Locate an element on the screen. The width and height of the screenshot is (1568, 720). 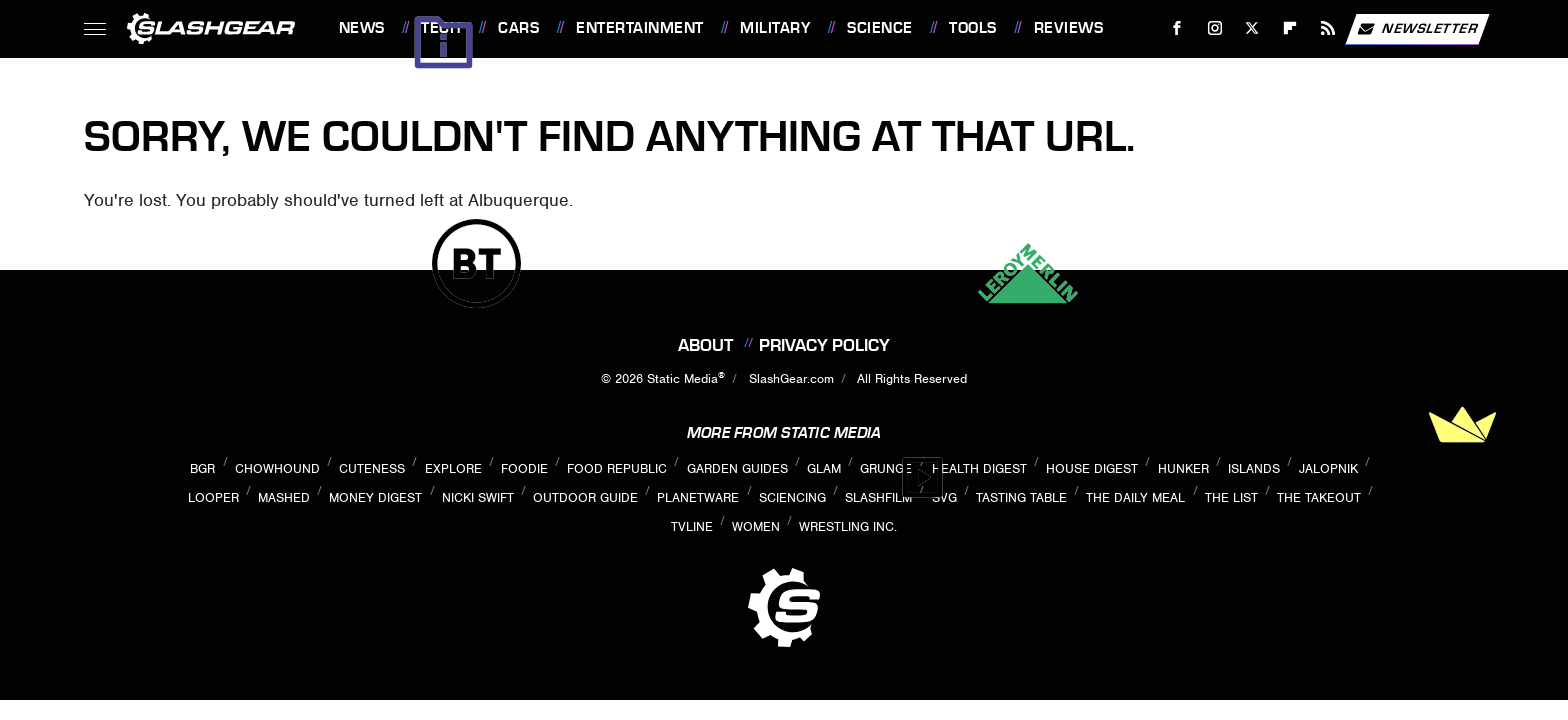
BT (British Telecom) company logo is located at coordinates (476, 263).